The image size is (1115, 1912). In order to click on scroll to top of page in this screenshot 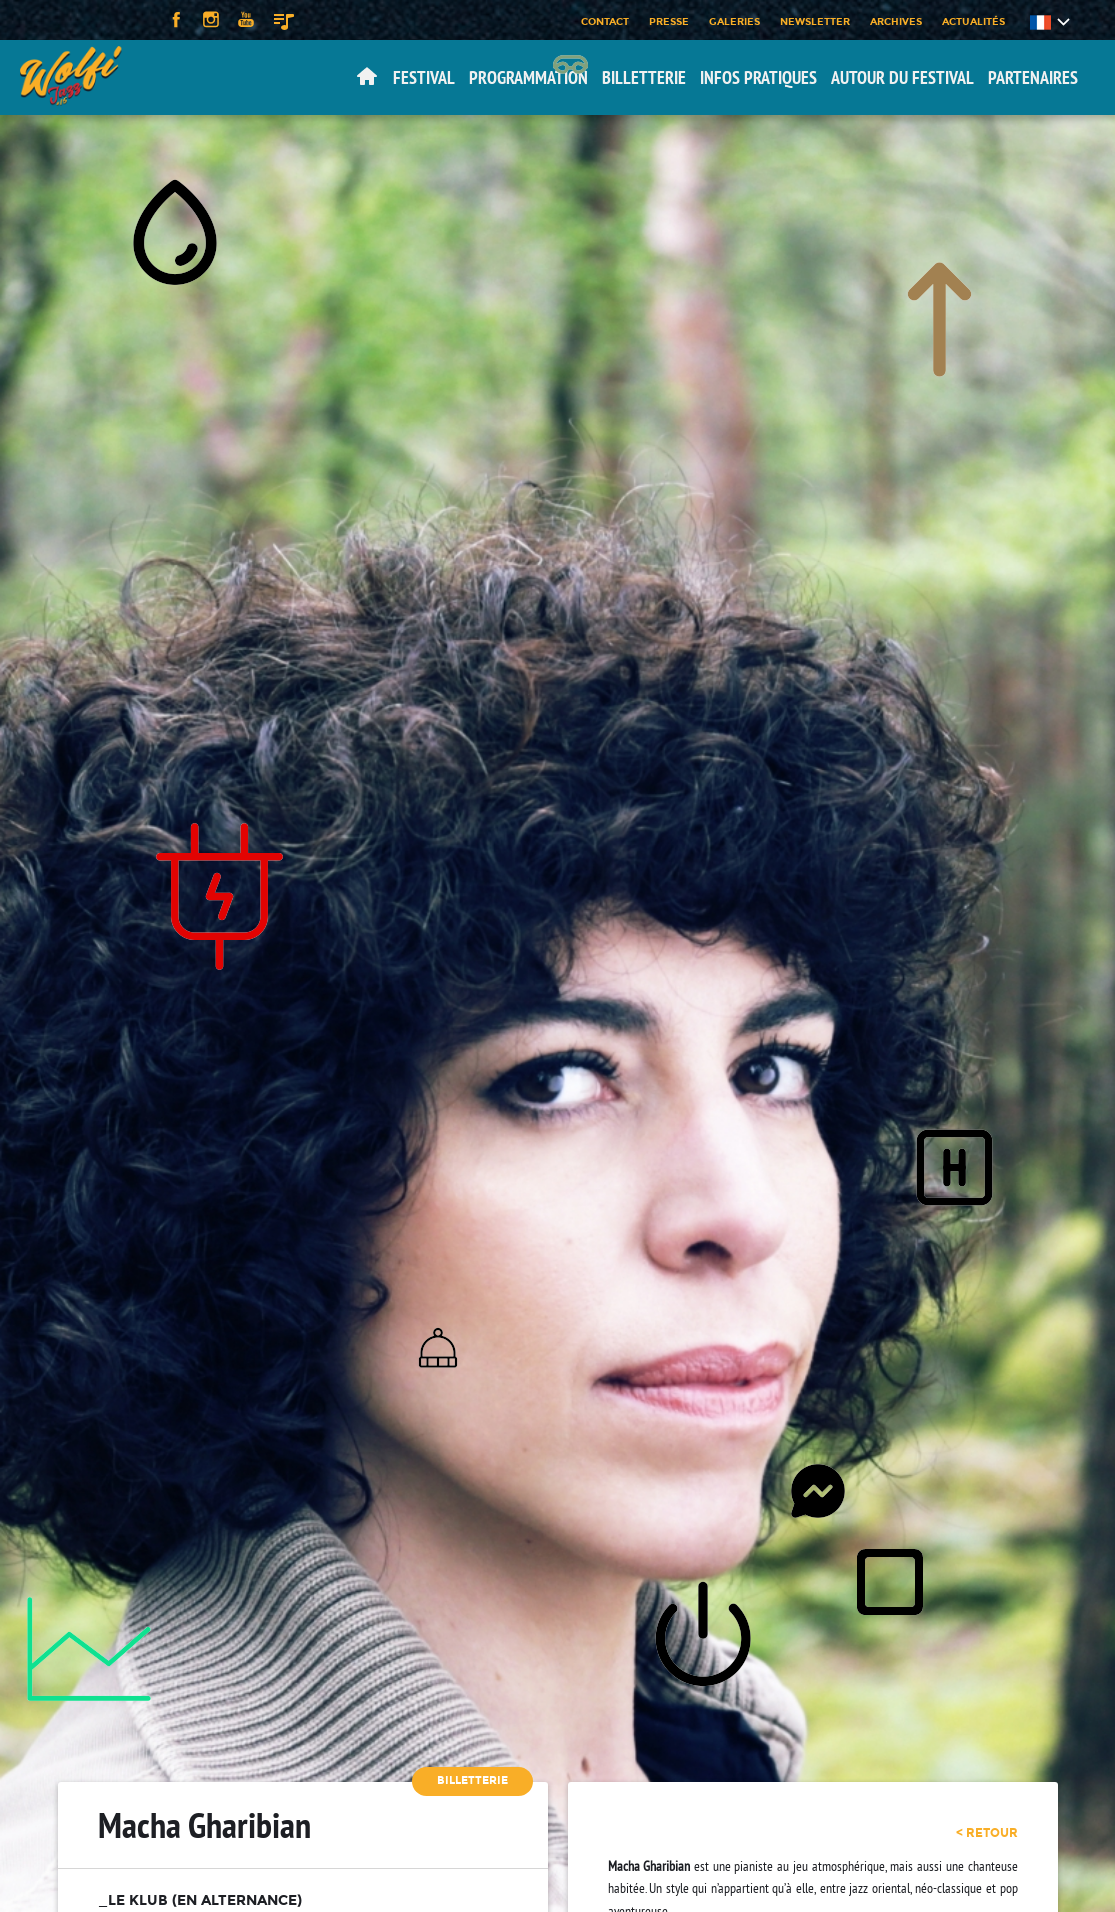, I will do `click(939, 319)`.